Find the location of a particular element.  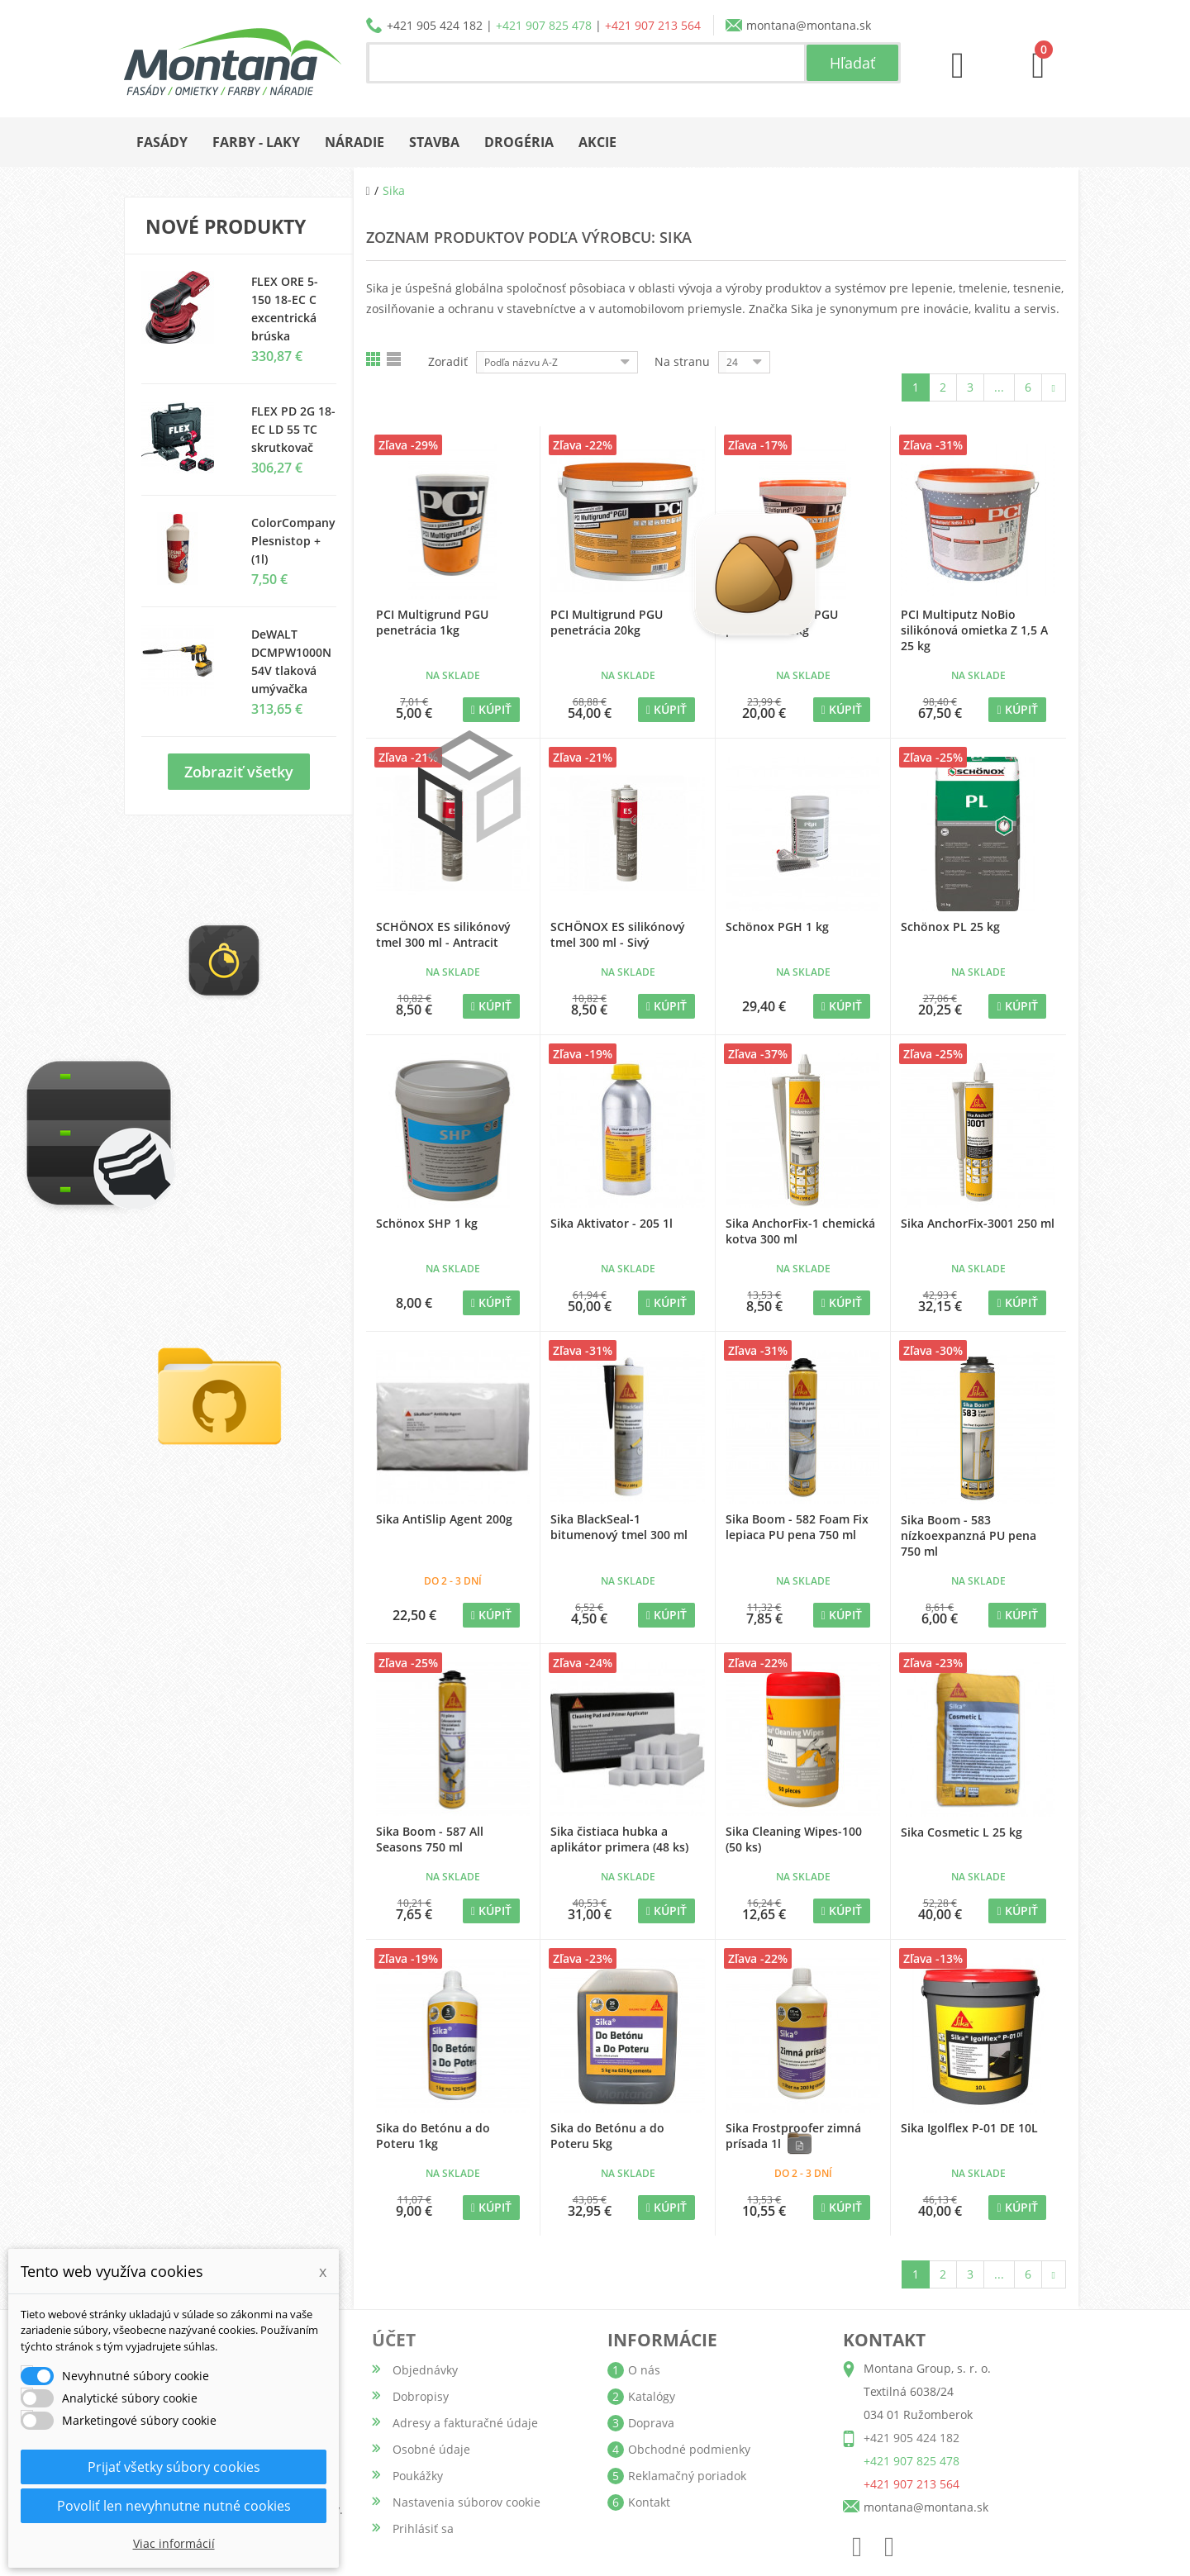

open nutstore cloud storage app is located at coordinates (755, 574).